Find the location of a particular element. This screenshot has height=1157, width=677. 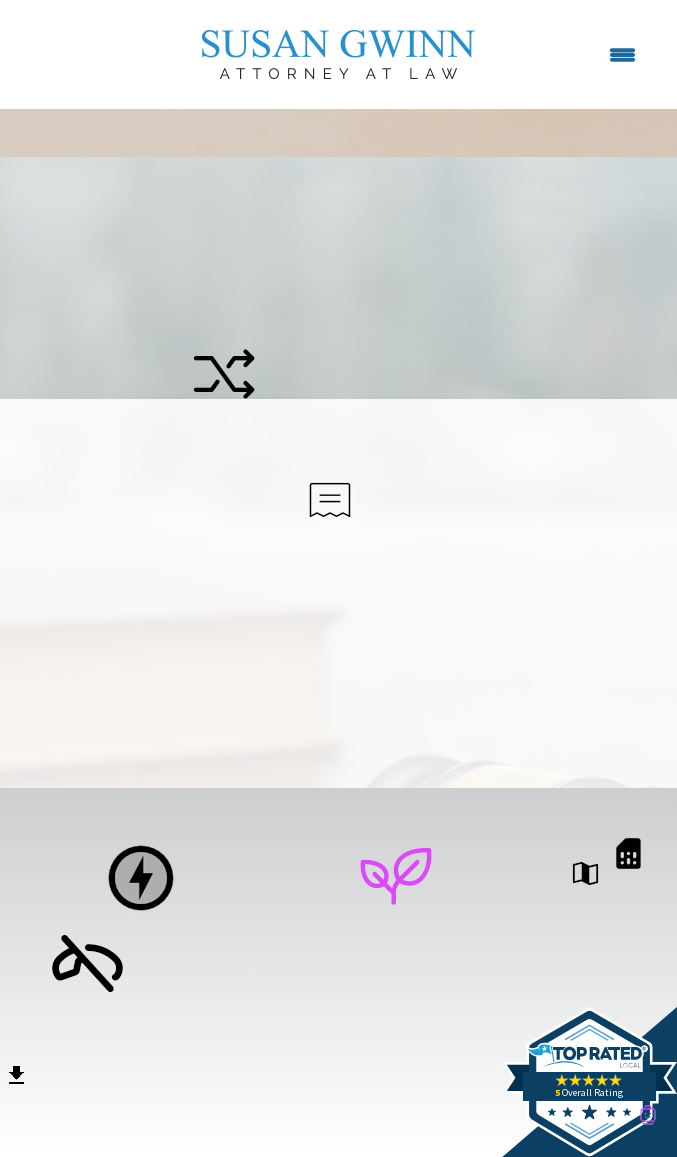

indicates offline mode with cached content available is located at coordinates (141, 878).